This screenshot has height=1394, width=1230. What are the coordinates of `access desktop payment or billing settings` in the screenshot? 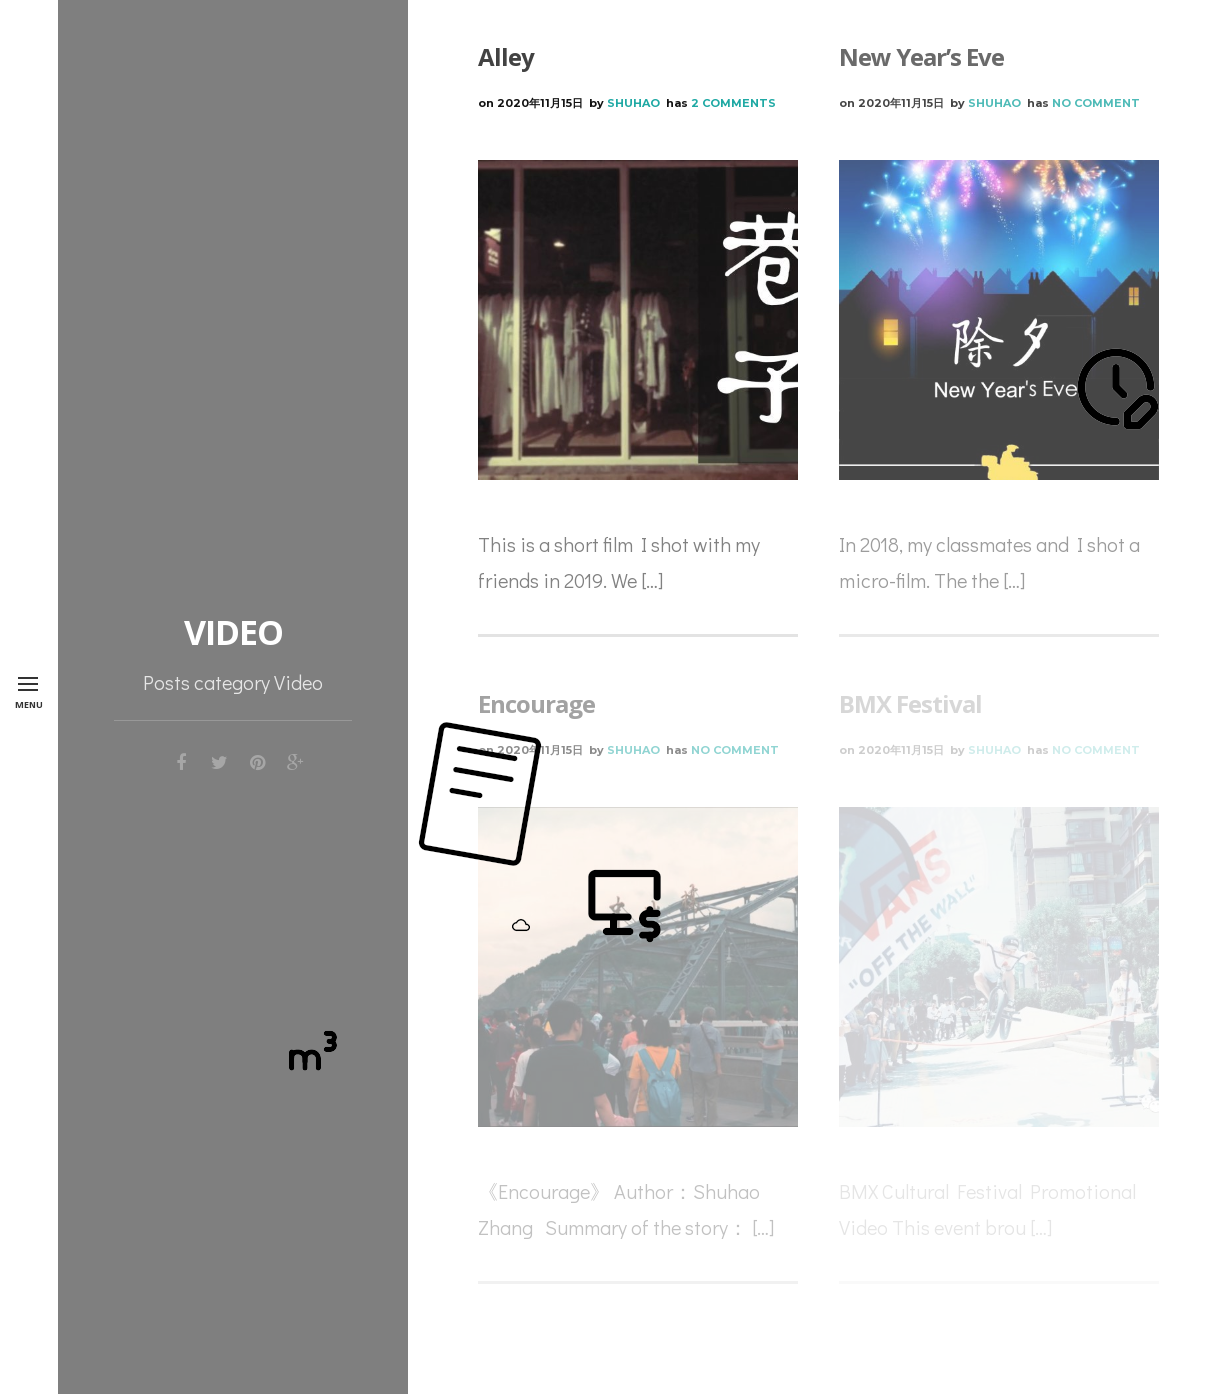 It's located at (624, 902).